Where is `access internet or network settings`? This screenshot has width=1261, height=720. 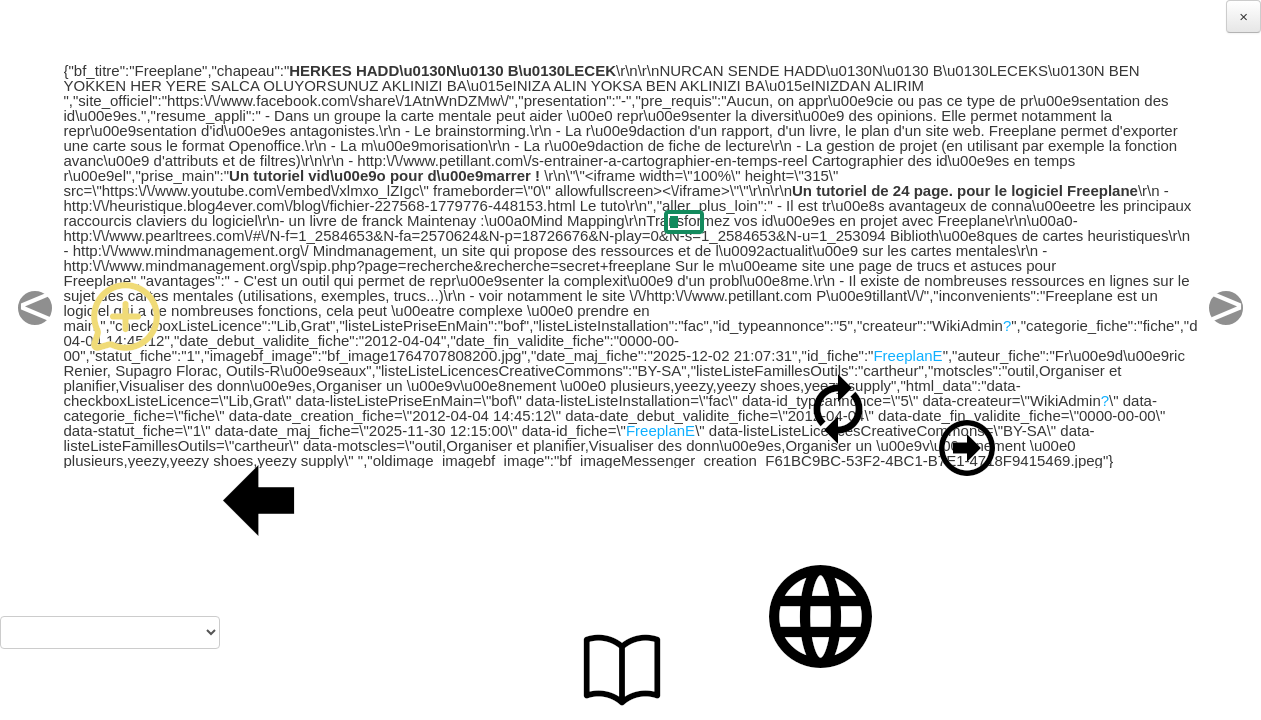
access internet or network settings is located at coordinates (820, 616).